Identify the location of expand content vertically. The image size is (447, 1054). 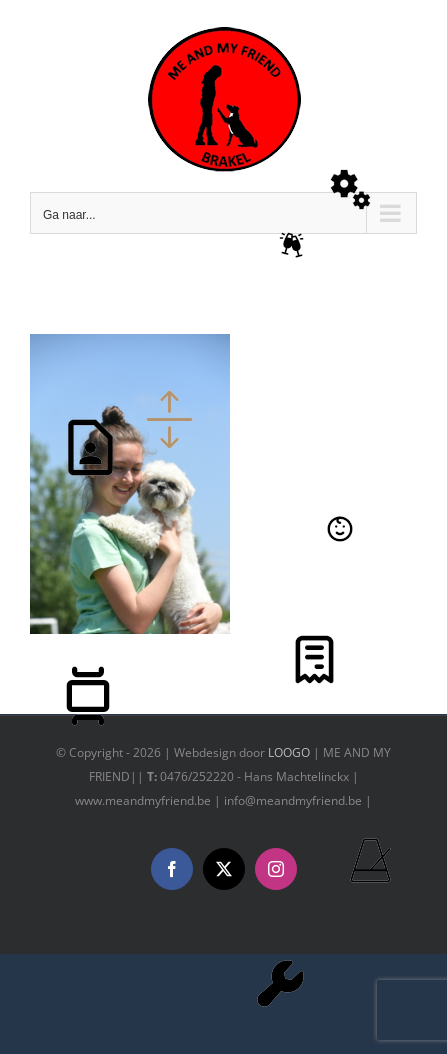
(169, 419).